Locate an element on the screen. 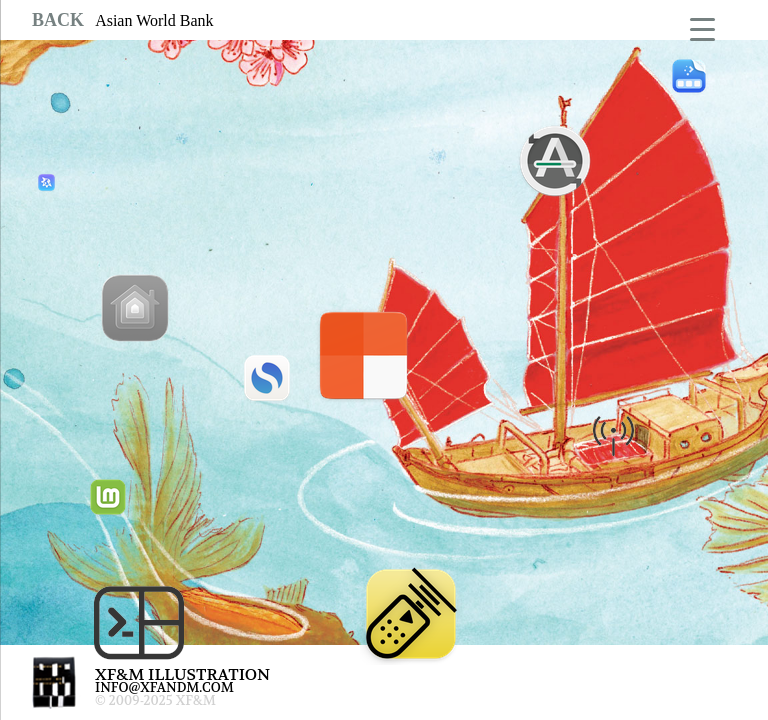 This screenshot has width=768, height=720. open community remote app is located at coordinates (411, 614).